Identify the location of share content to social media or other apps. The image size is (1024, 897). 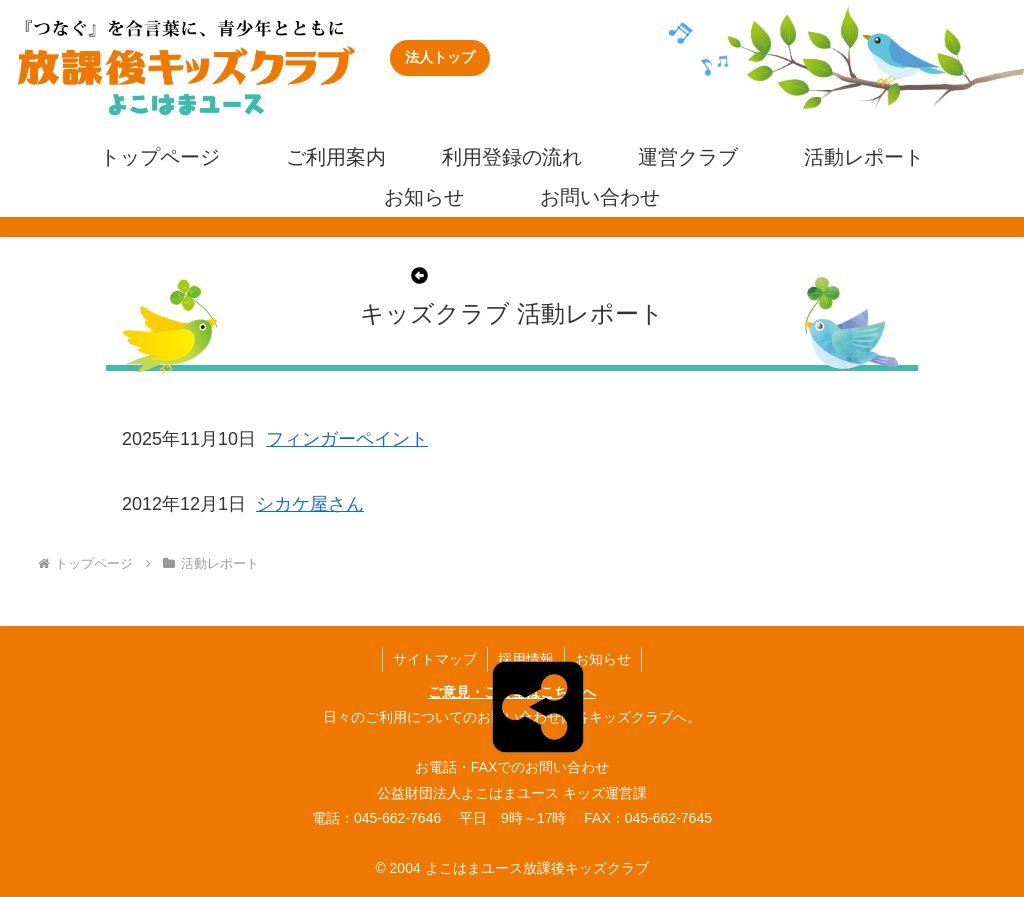
(538, 707).